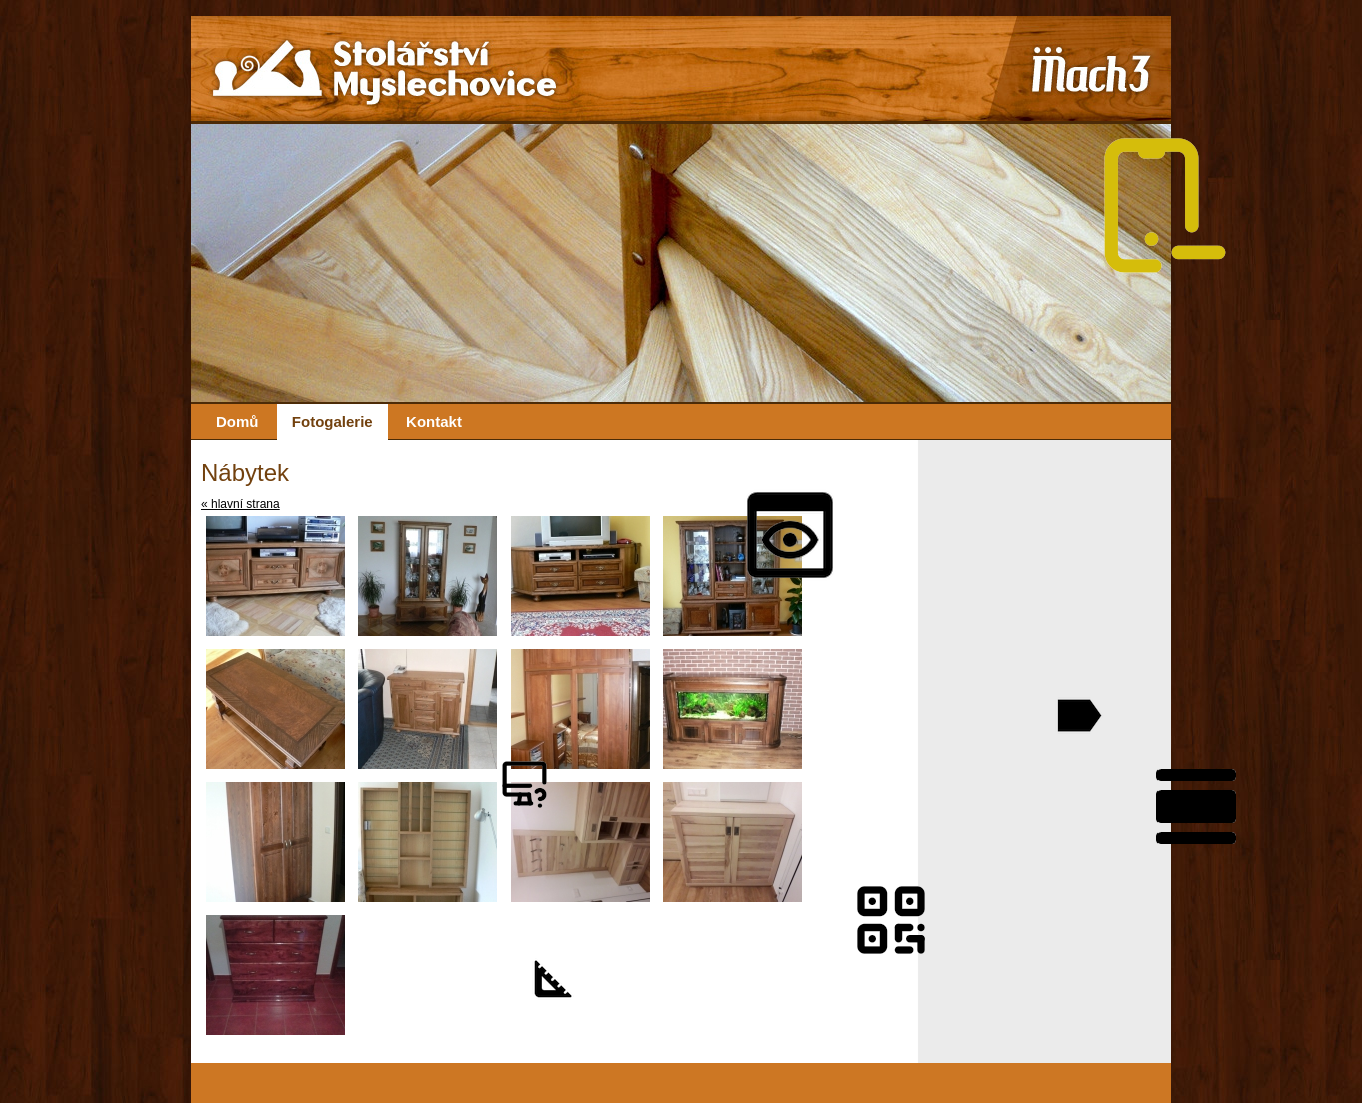 This screenshot has height=1103, width=1362. What do you see at coordinates (891, 920) in the screenshot?
I see `scan or generate a QR code` at bounding box center [891, 920].